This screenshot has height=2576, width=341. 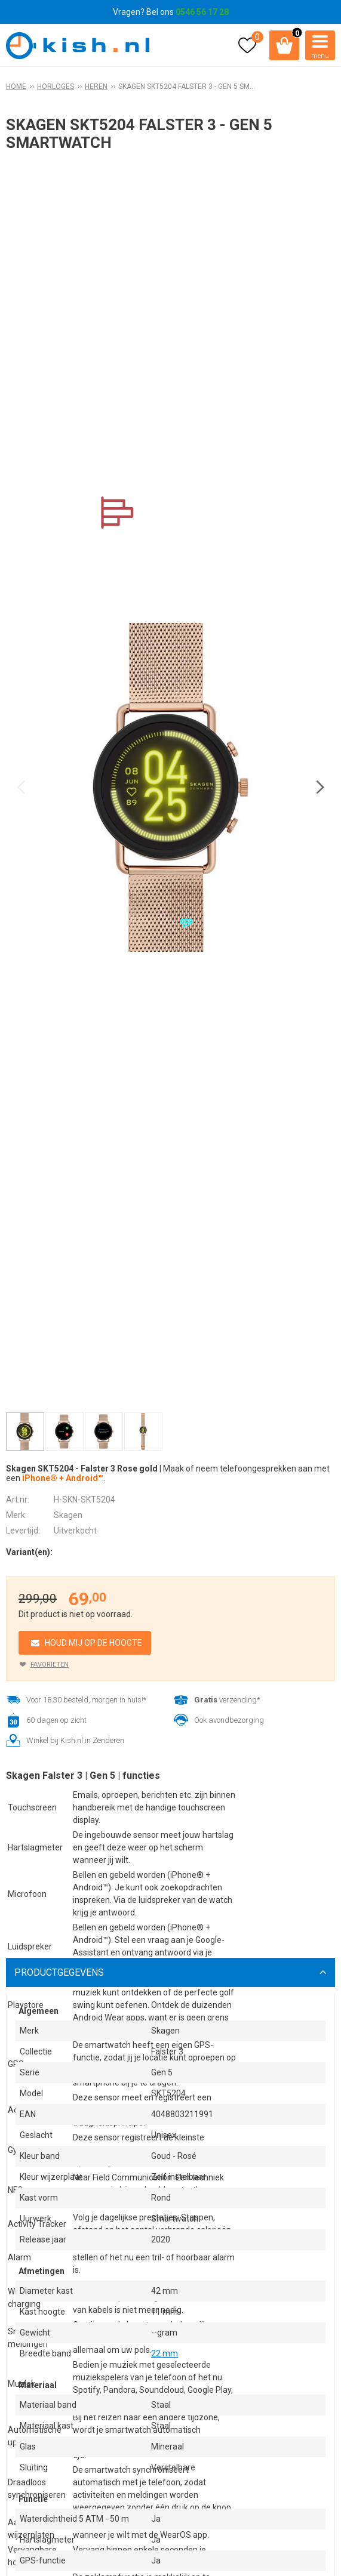 I want to click on indicates a partnership or collaboration, so click(x=186, y=923).